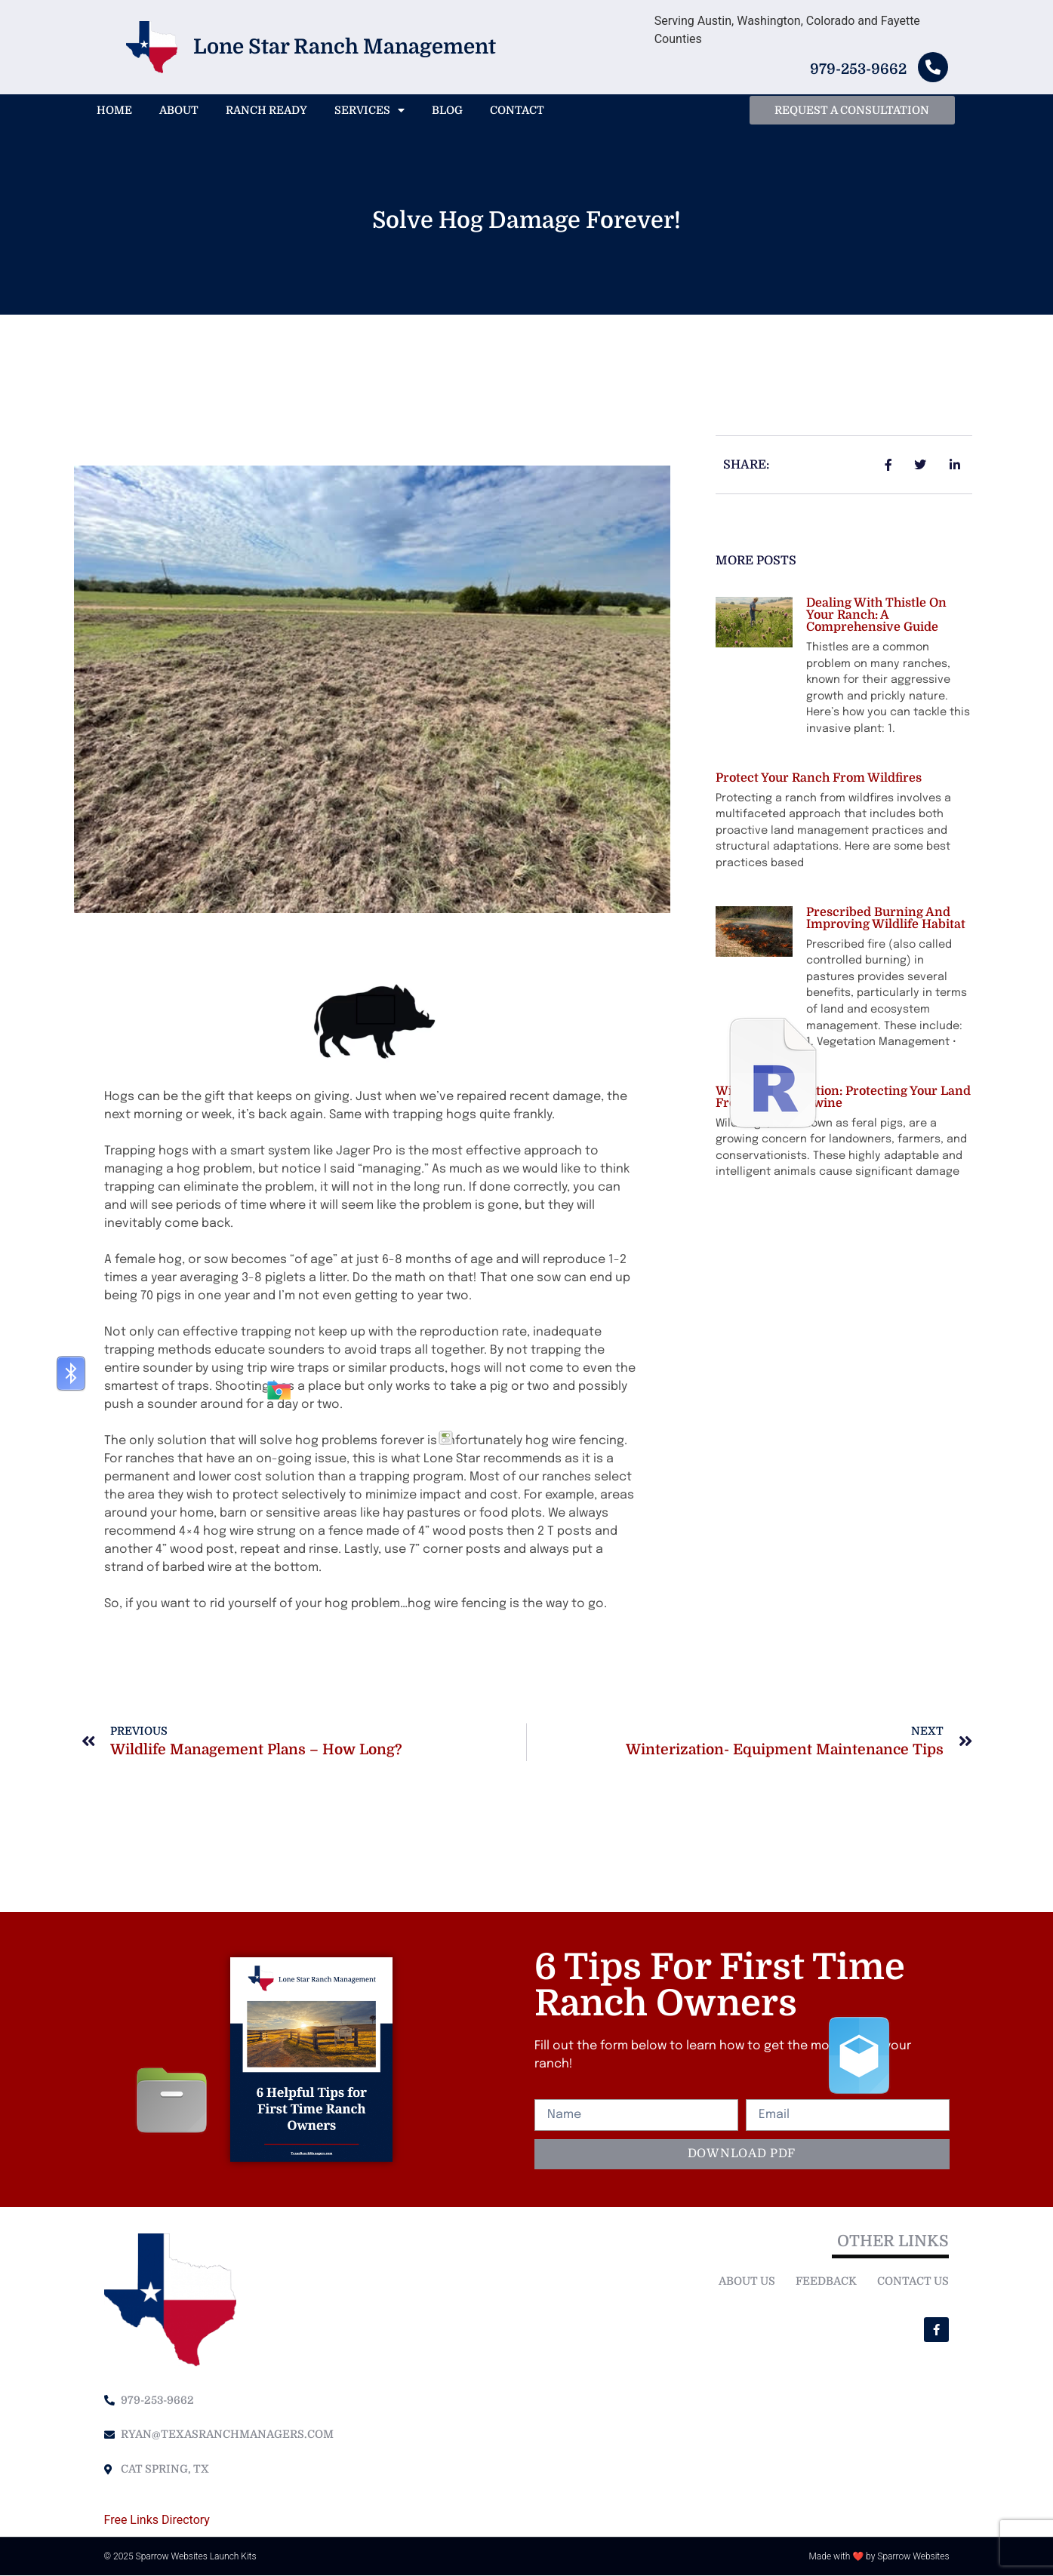  What do you see at coordinates (445, 1437) in the screenshot?
I see `open system tweaks or settings customization` at bounding box center [445, 1437].